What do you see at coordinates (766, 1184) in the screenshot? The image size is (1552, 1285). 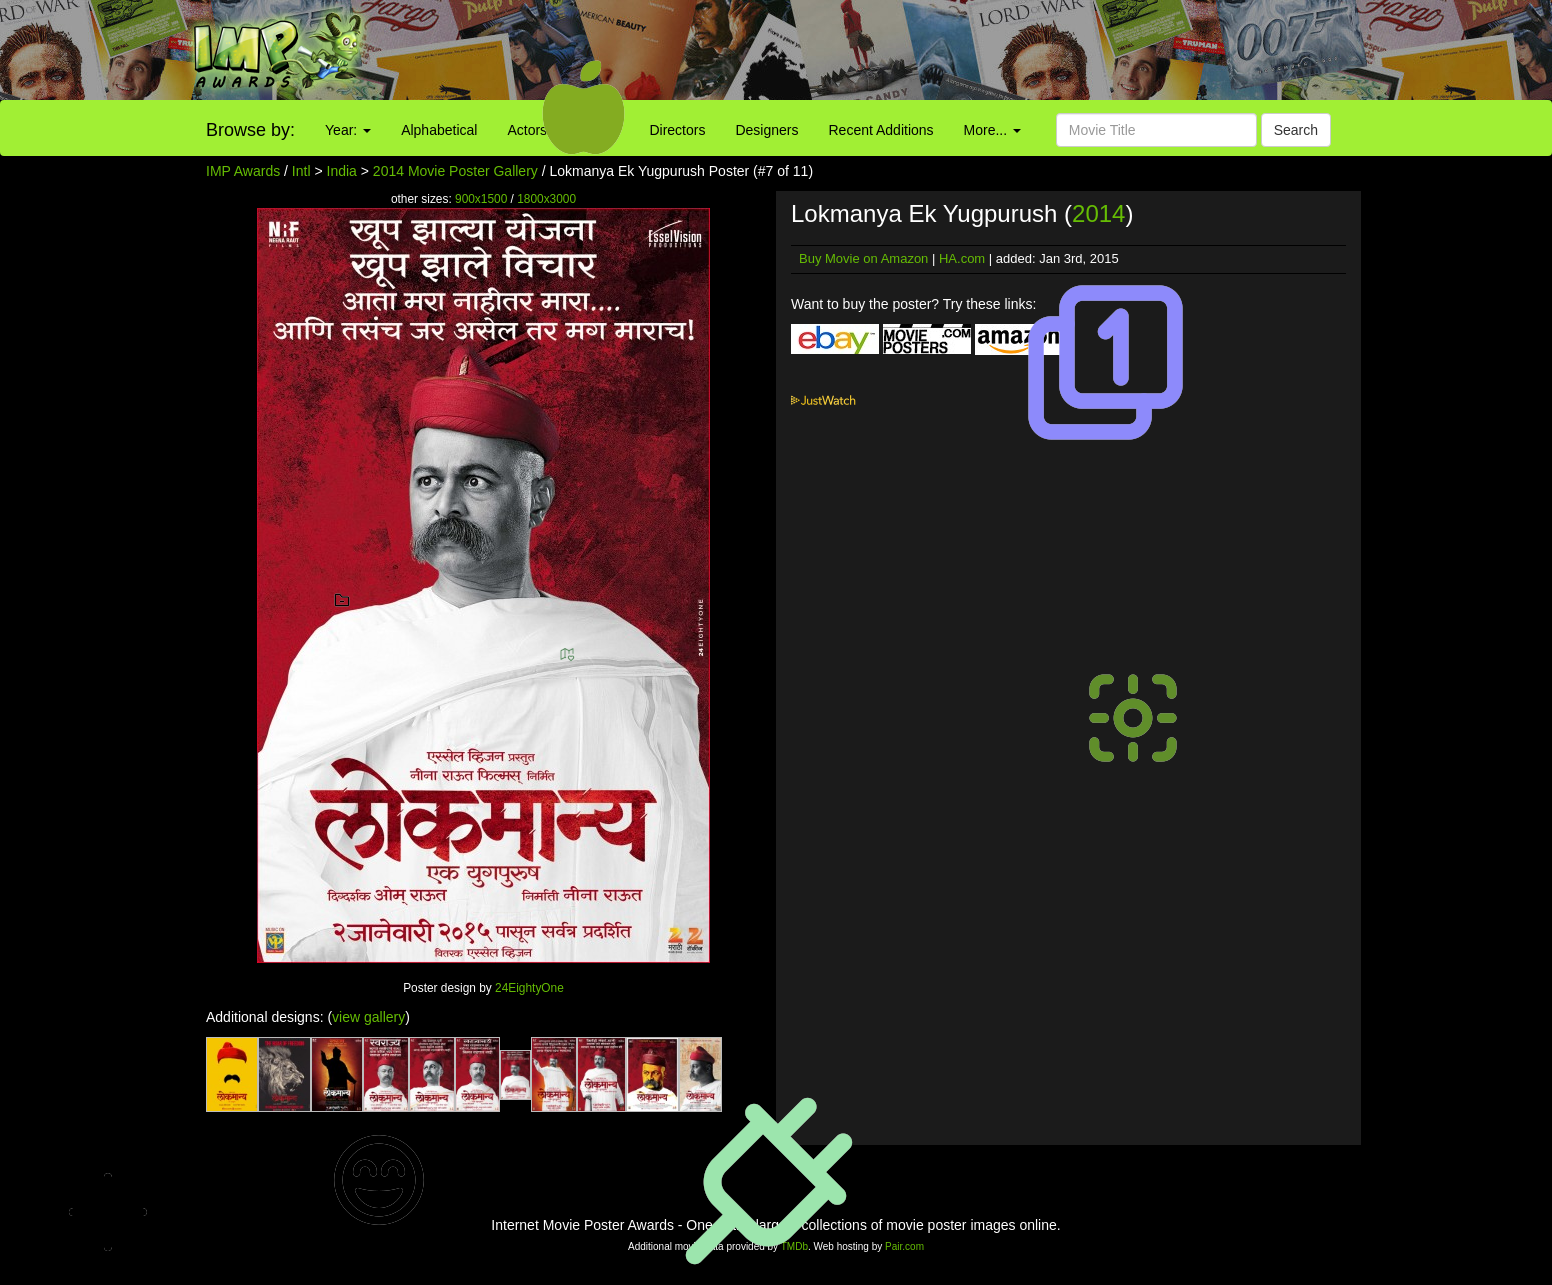 I see `connect to a power source` at bounding box center [766, 1184].